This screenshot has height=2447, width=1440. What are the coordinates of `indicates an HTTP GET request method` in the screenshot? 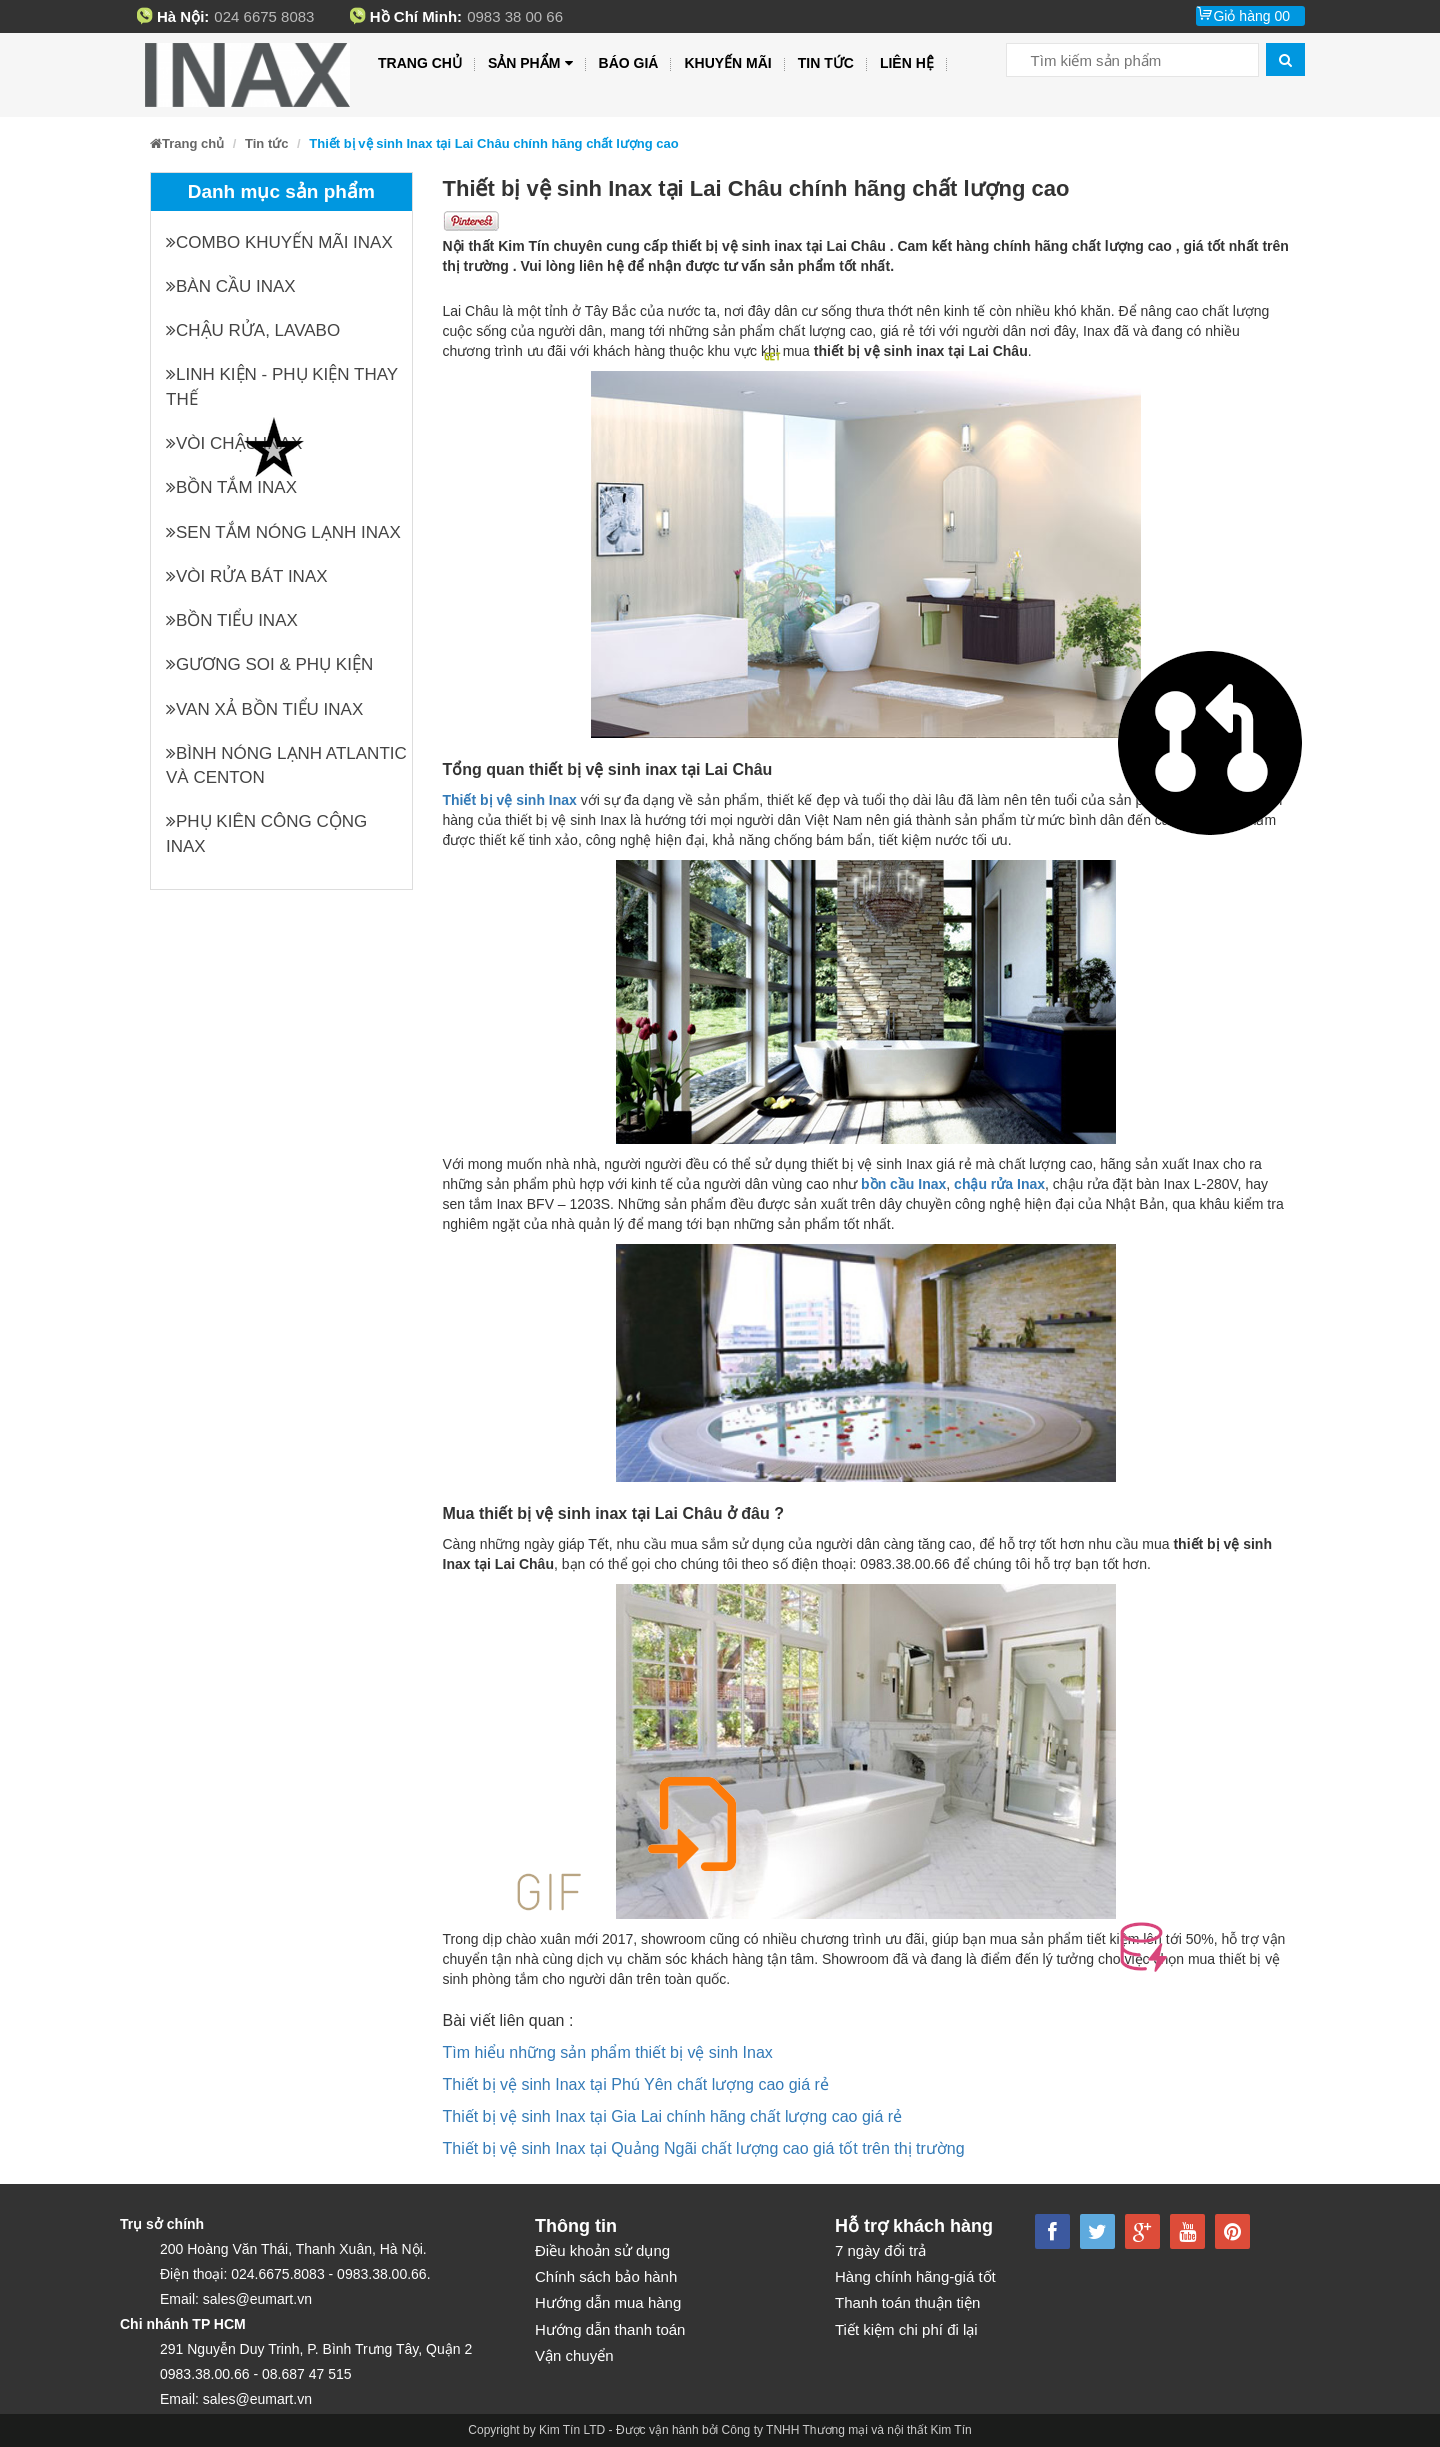 It's located at (772, 356).